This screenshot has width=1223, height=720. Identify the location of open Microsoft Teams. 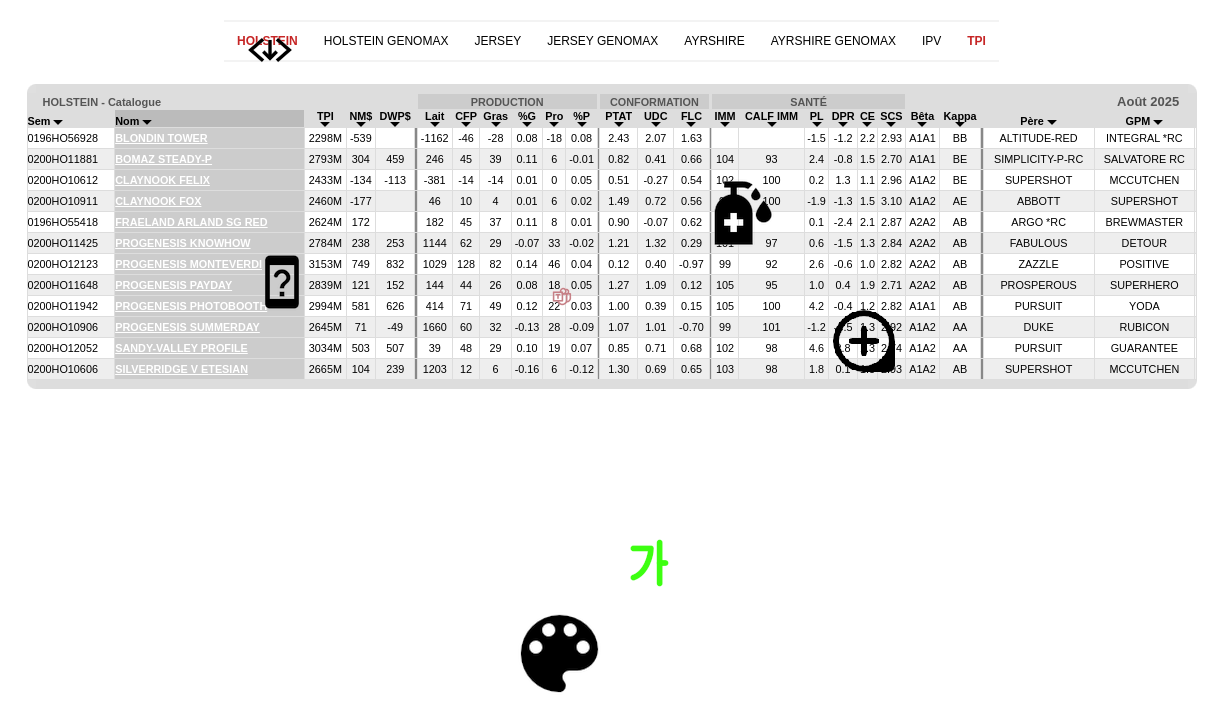
(561, 296).